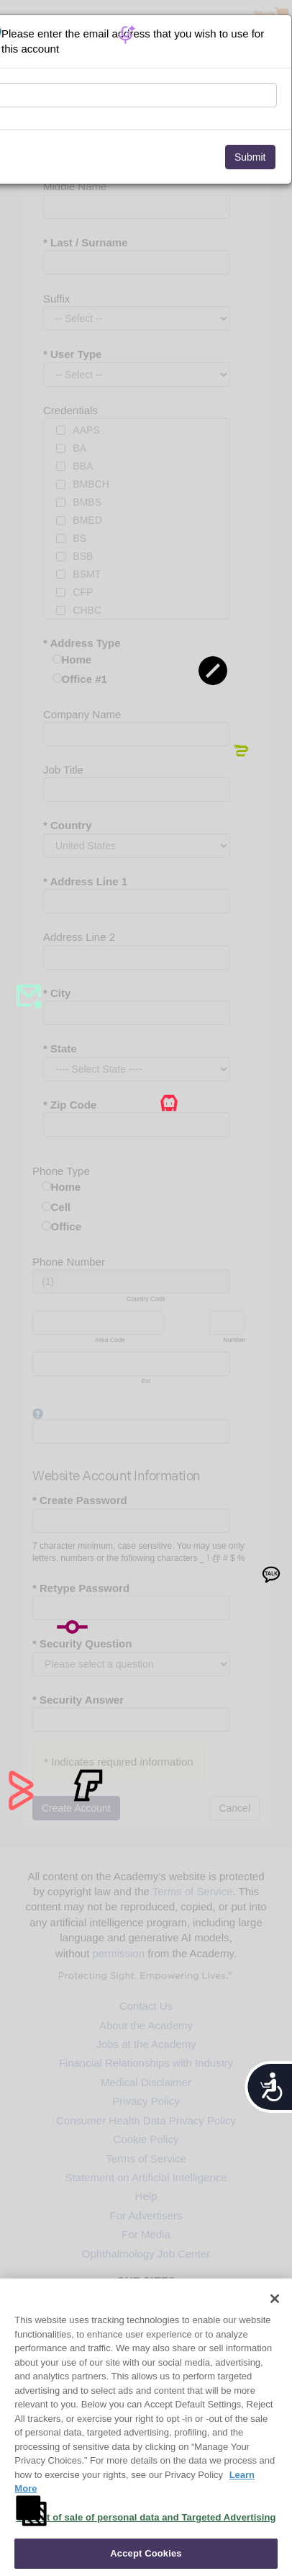 This screenshot has height=2576, width=292. Describe the element at coordinates (31, 2510) in the screenshot. I see `apply shadow effect to selected element` at that location.